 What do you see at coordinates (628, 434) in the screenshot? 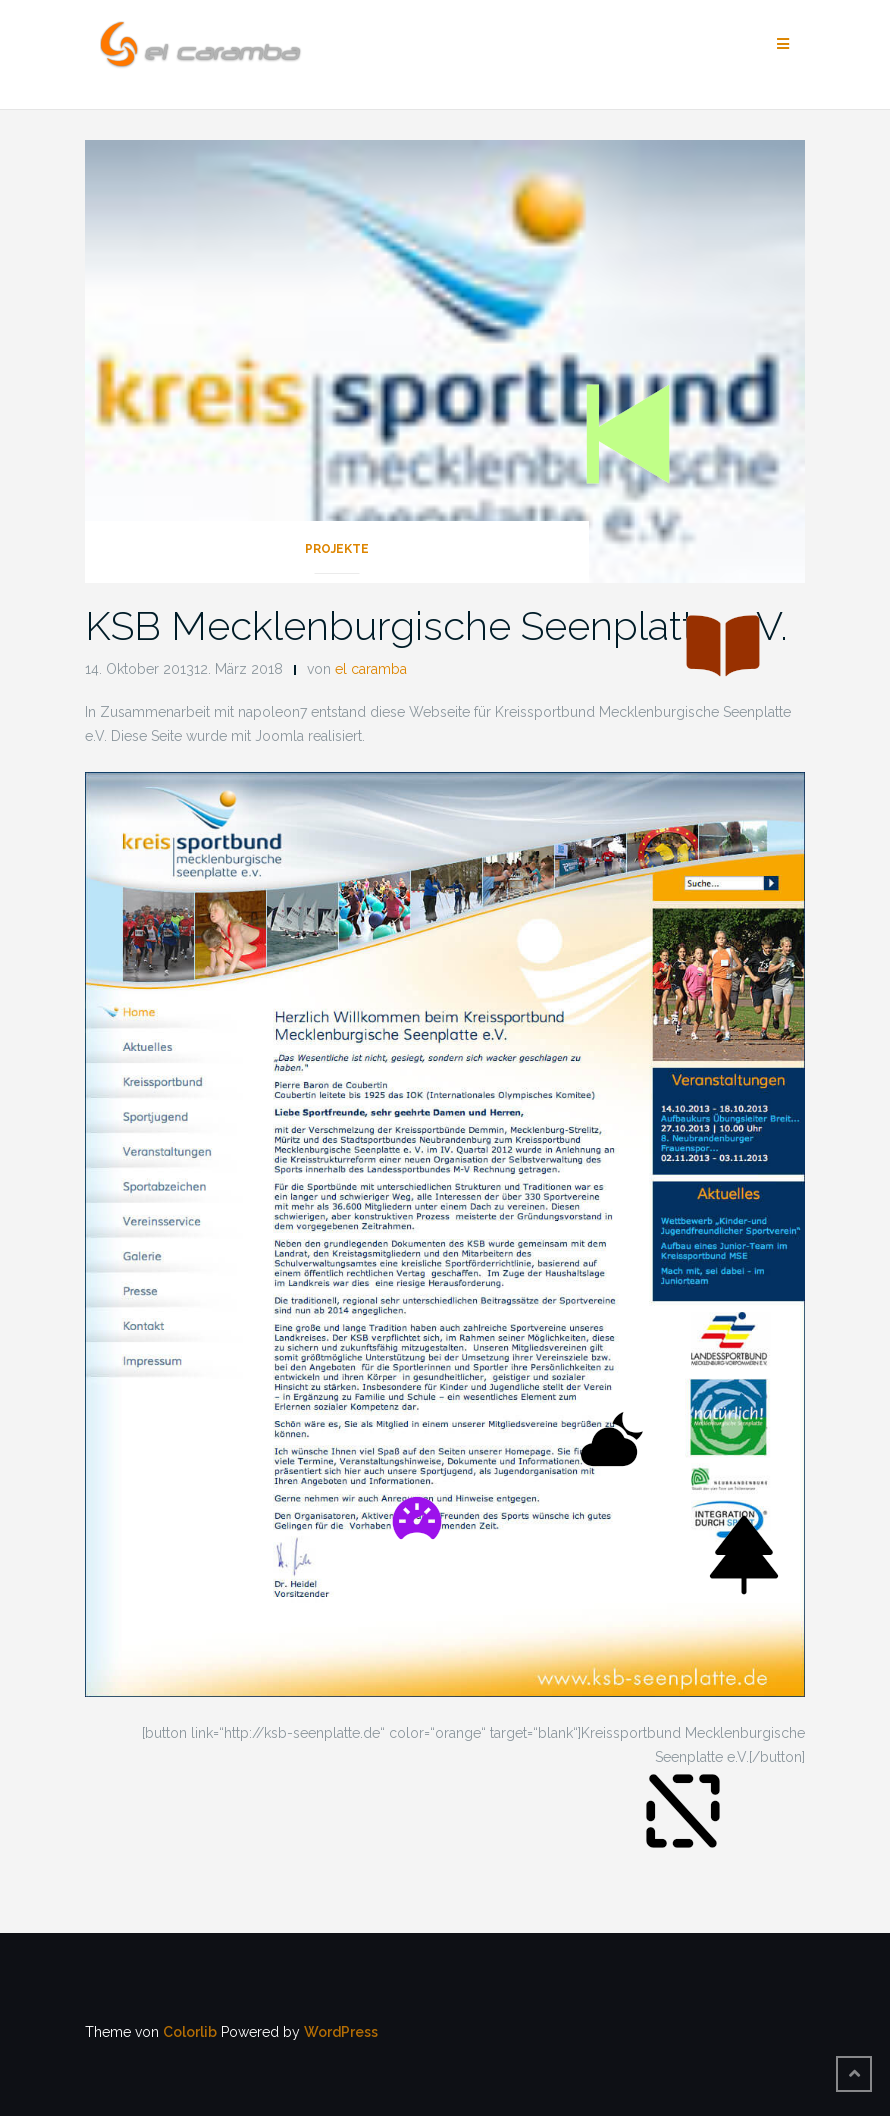
I see `skip to previous track` at bounding box center [628, 434].